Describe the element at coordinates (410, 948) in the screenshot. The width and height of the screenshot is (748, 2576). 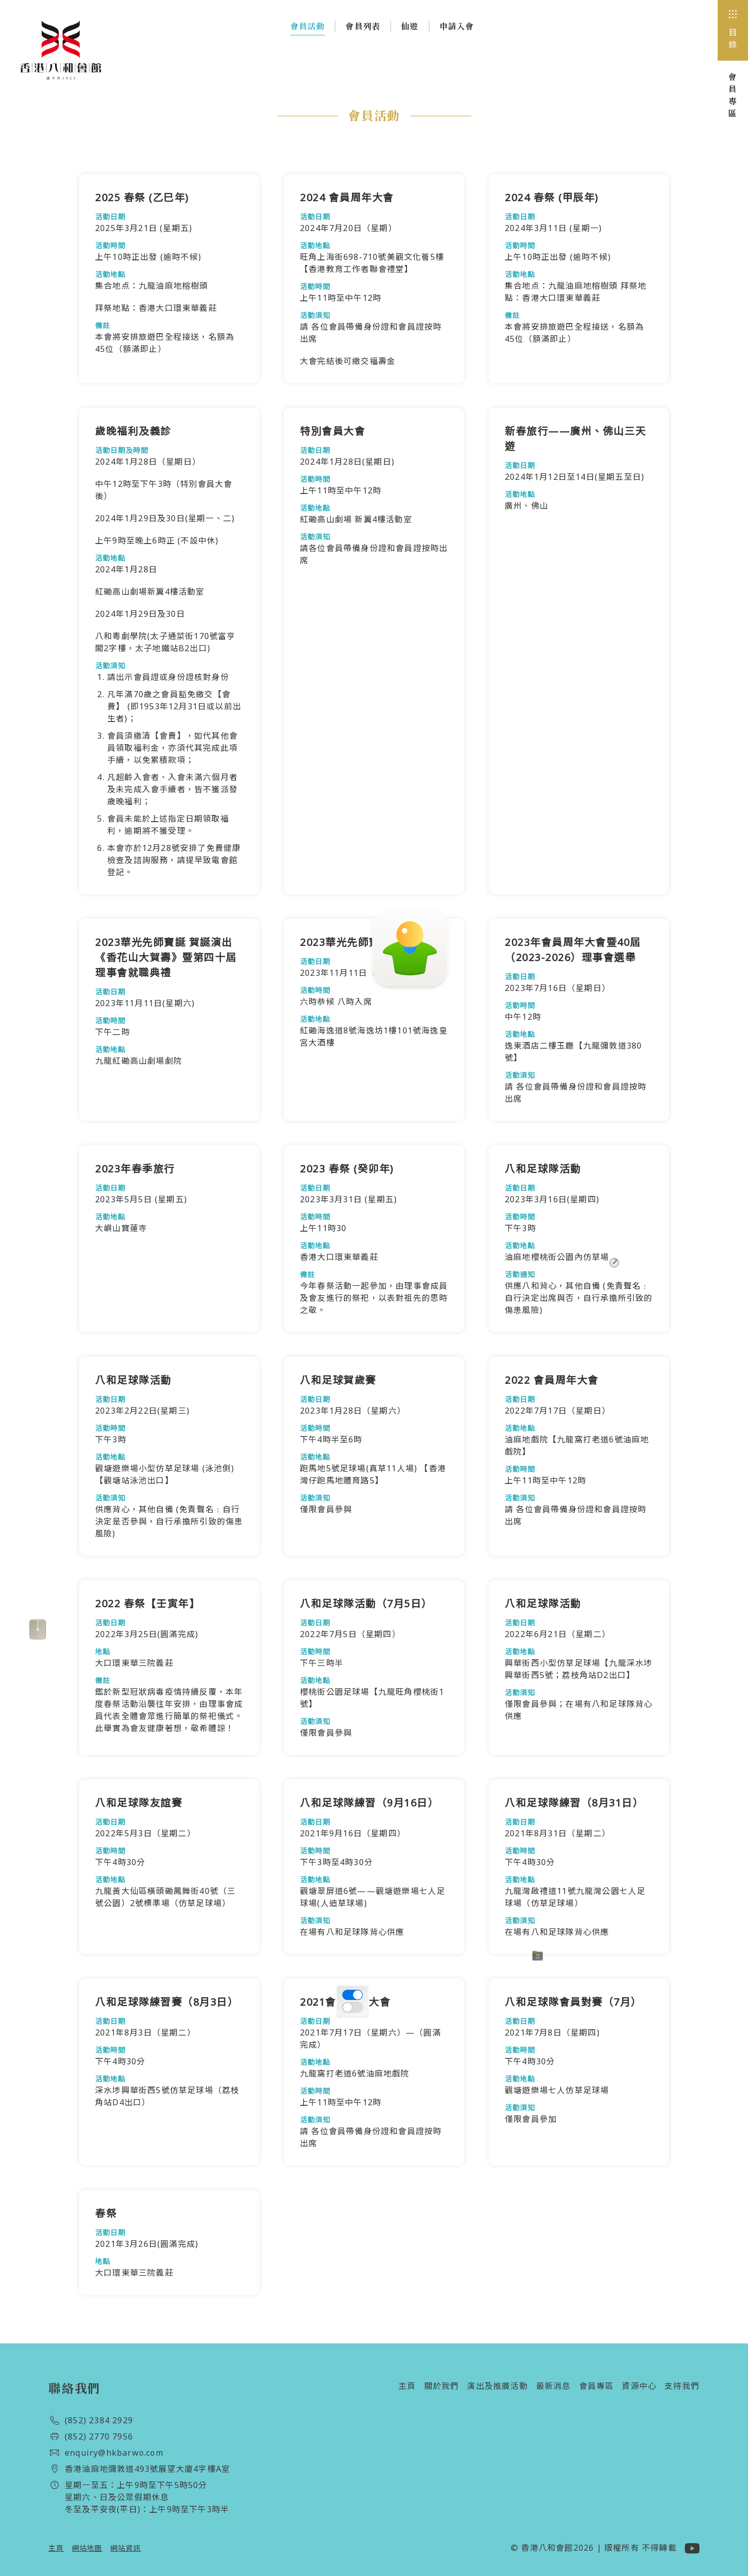
I see `open gajim instant messaging app` at that location.